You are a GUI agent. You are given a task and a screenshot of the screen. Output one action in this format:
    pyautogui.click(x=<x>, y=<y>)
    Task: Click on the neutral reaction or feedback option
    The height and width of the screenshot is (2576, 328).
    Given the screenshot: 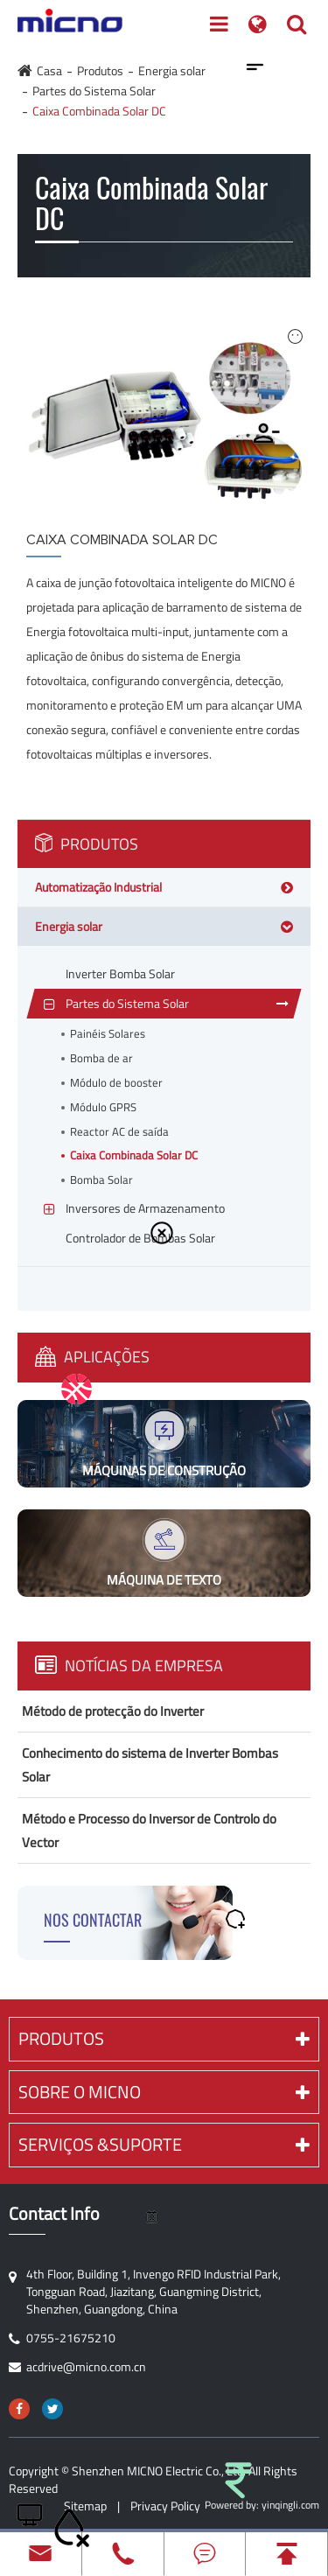 What is the action you would take?
    pyautogui.click(x=295, y=336)
    